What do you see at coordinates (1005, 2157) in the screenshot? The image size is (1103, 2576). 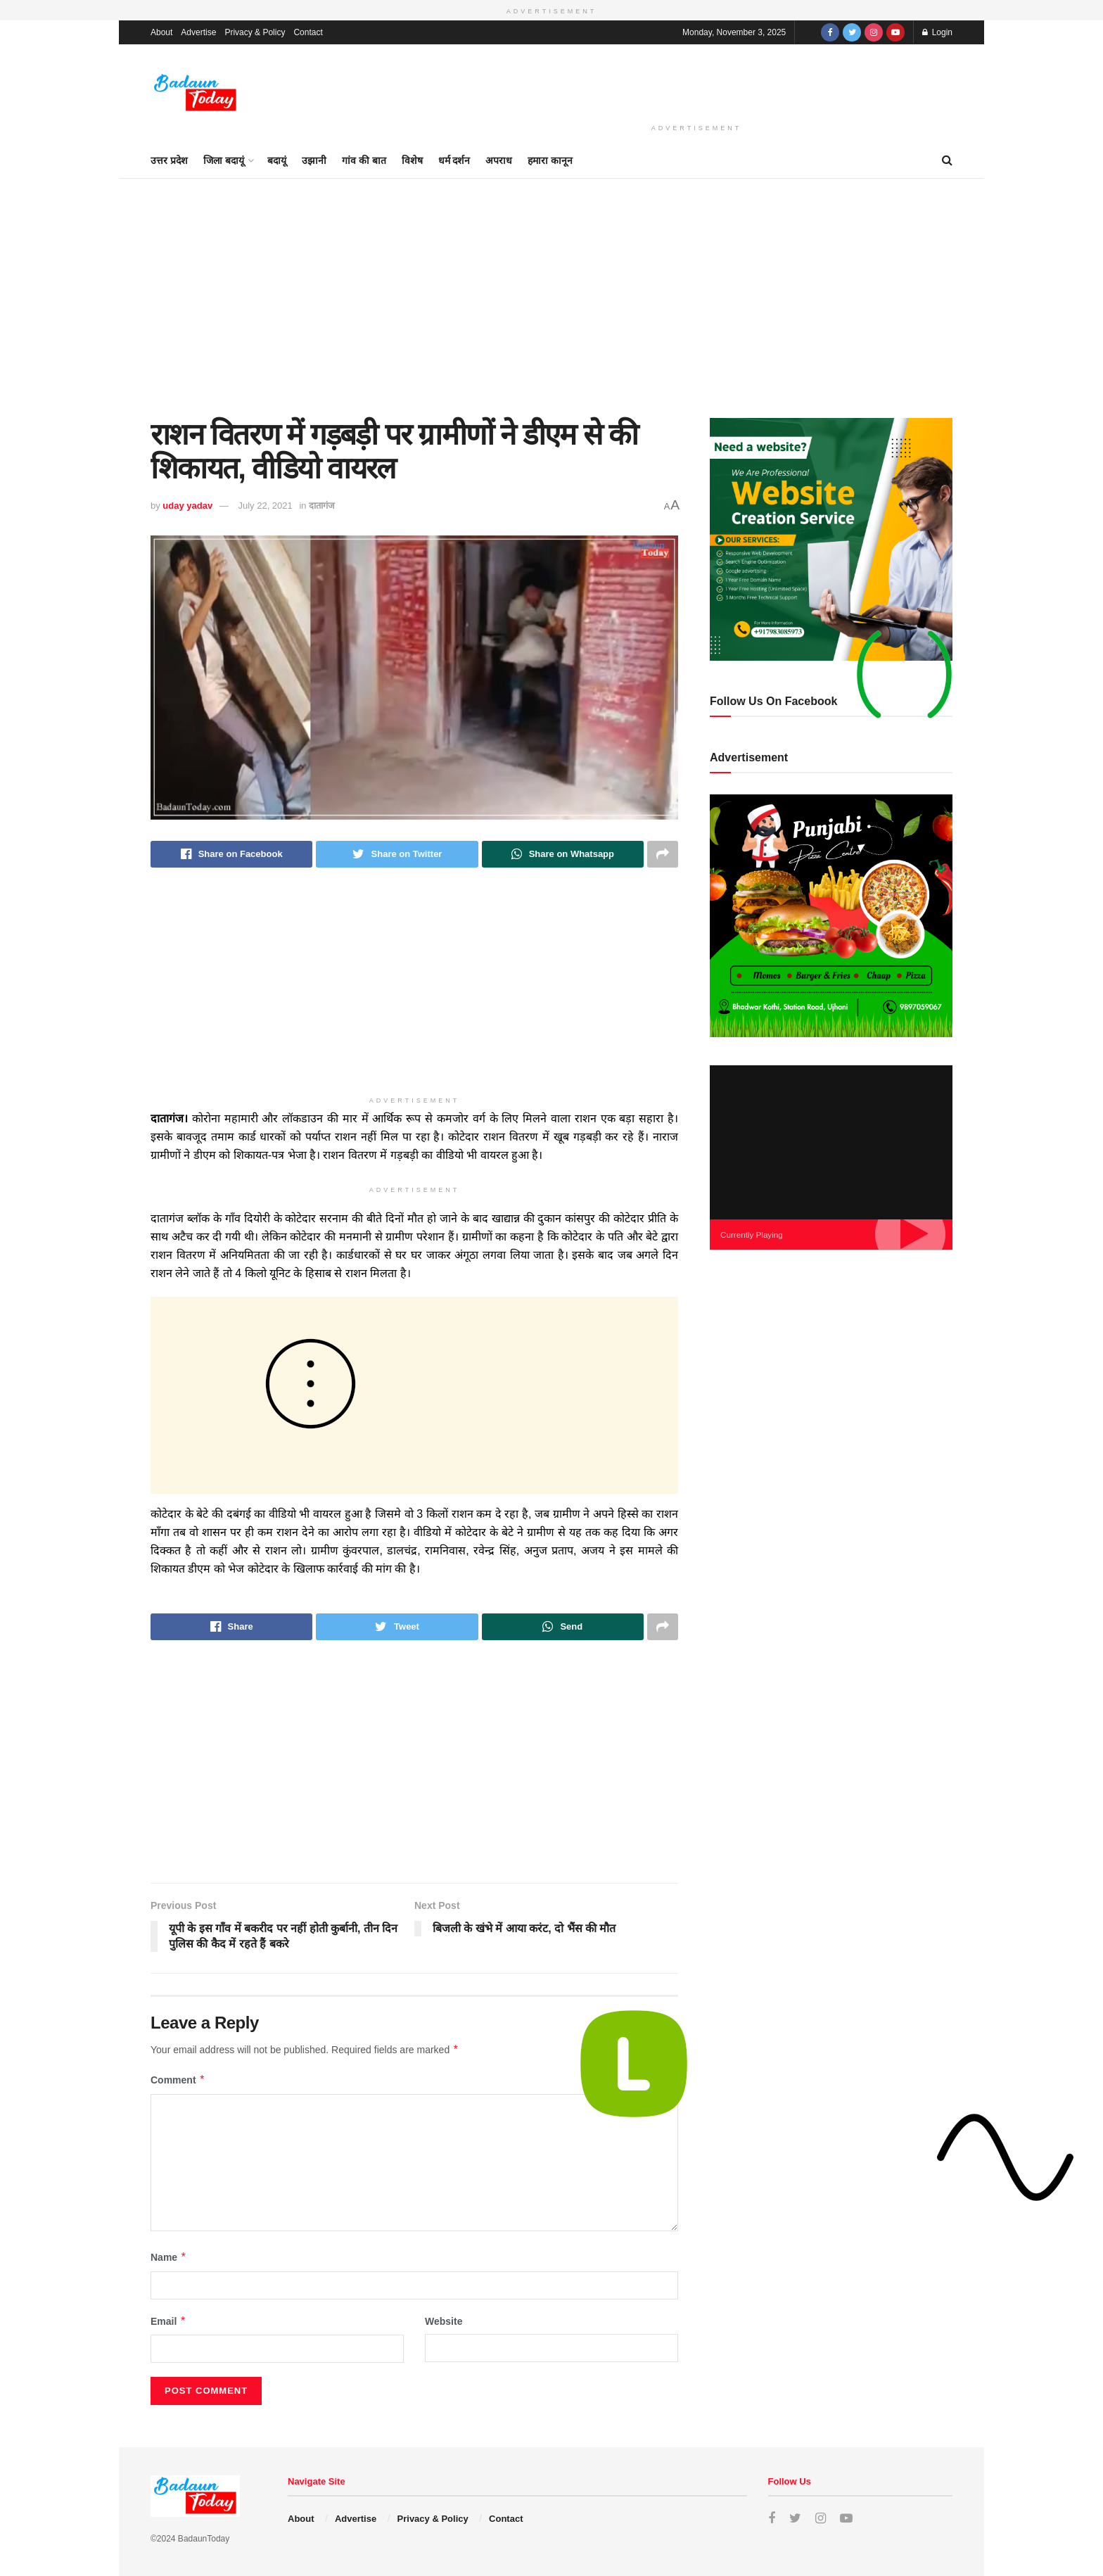 I see `audio or sound wave visualization` at bounding box center [1005, 2157].